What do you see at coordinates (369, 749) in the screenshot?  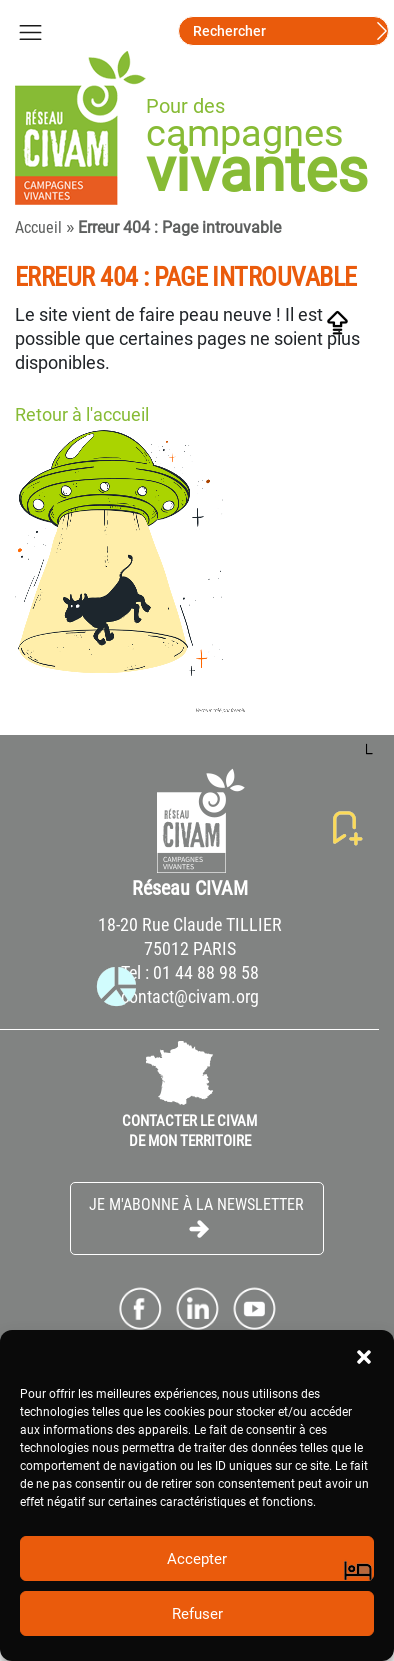 I see `indicates a label or list view option` at bounding box center [369, 749].